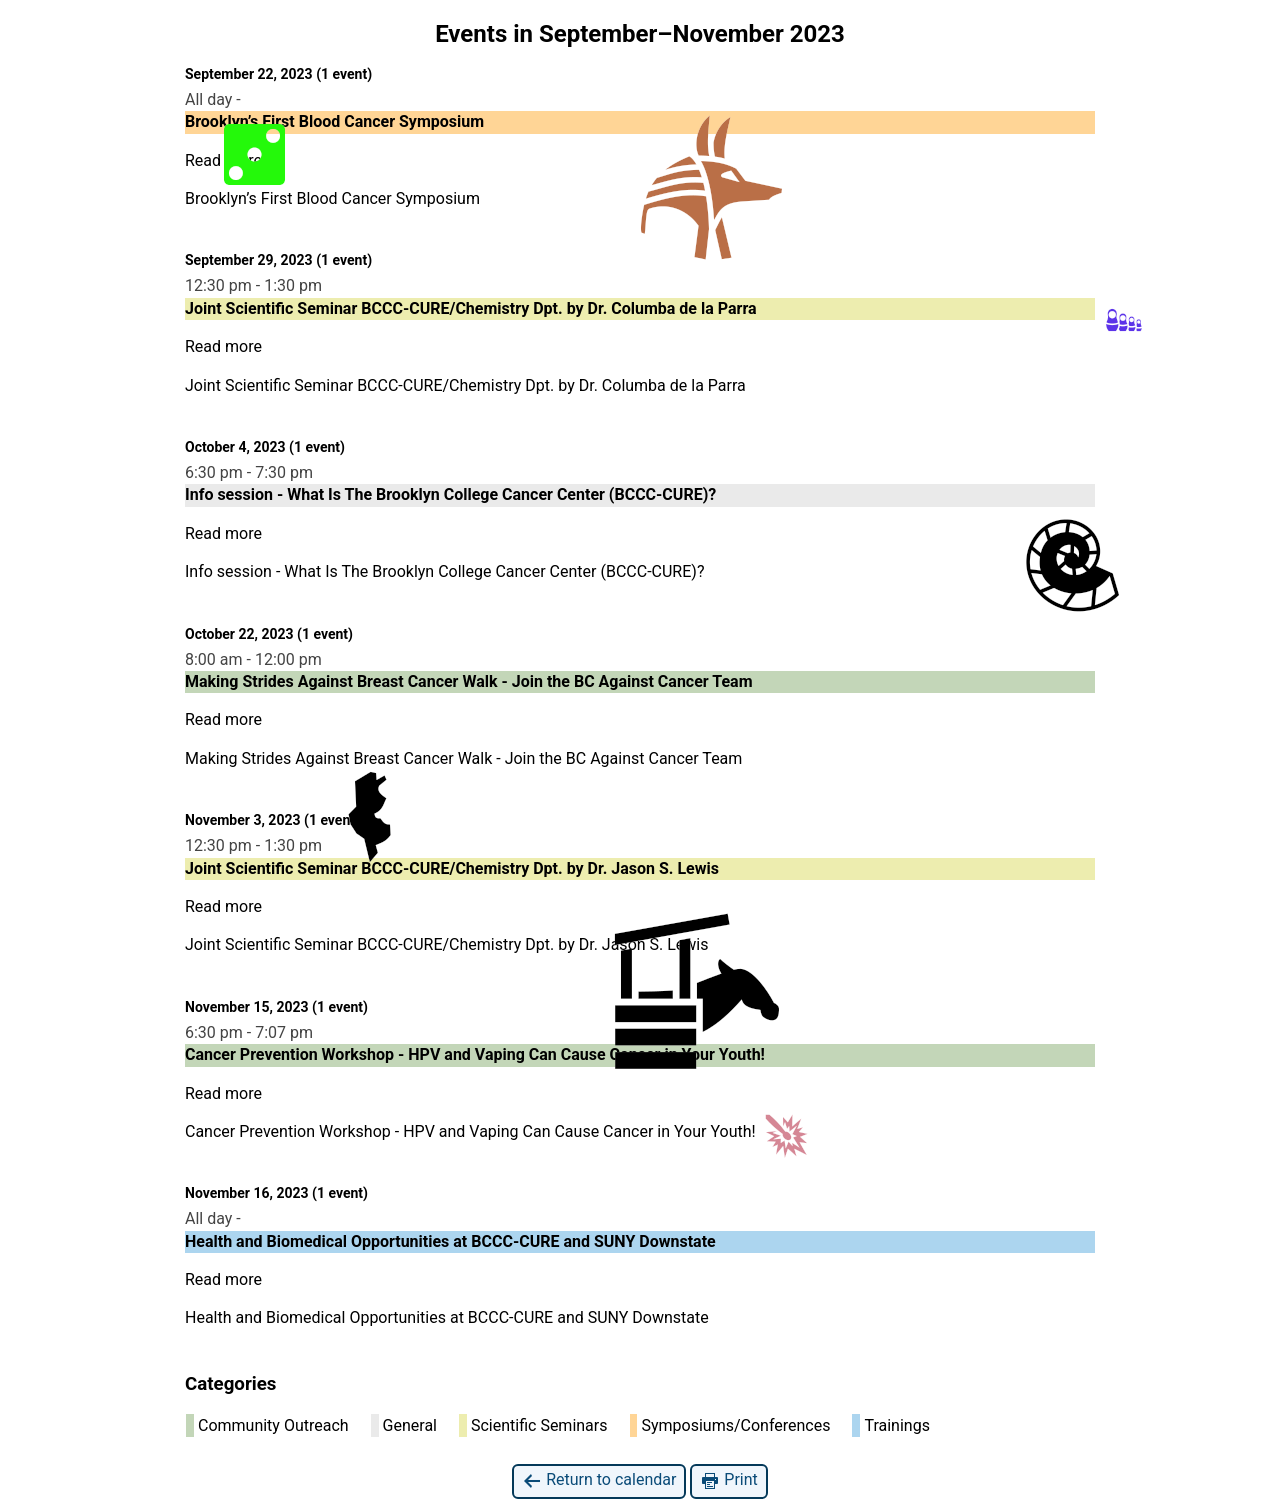 This screenshot has width=1280, height=1507. What do you see at coordinates (1124, 320) in the screenshot?
I see `view nested or hierarchical content` at bounding box center [1124, 320].